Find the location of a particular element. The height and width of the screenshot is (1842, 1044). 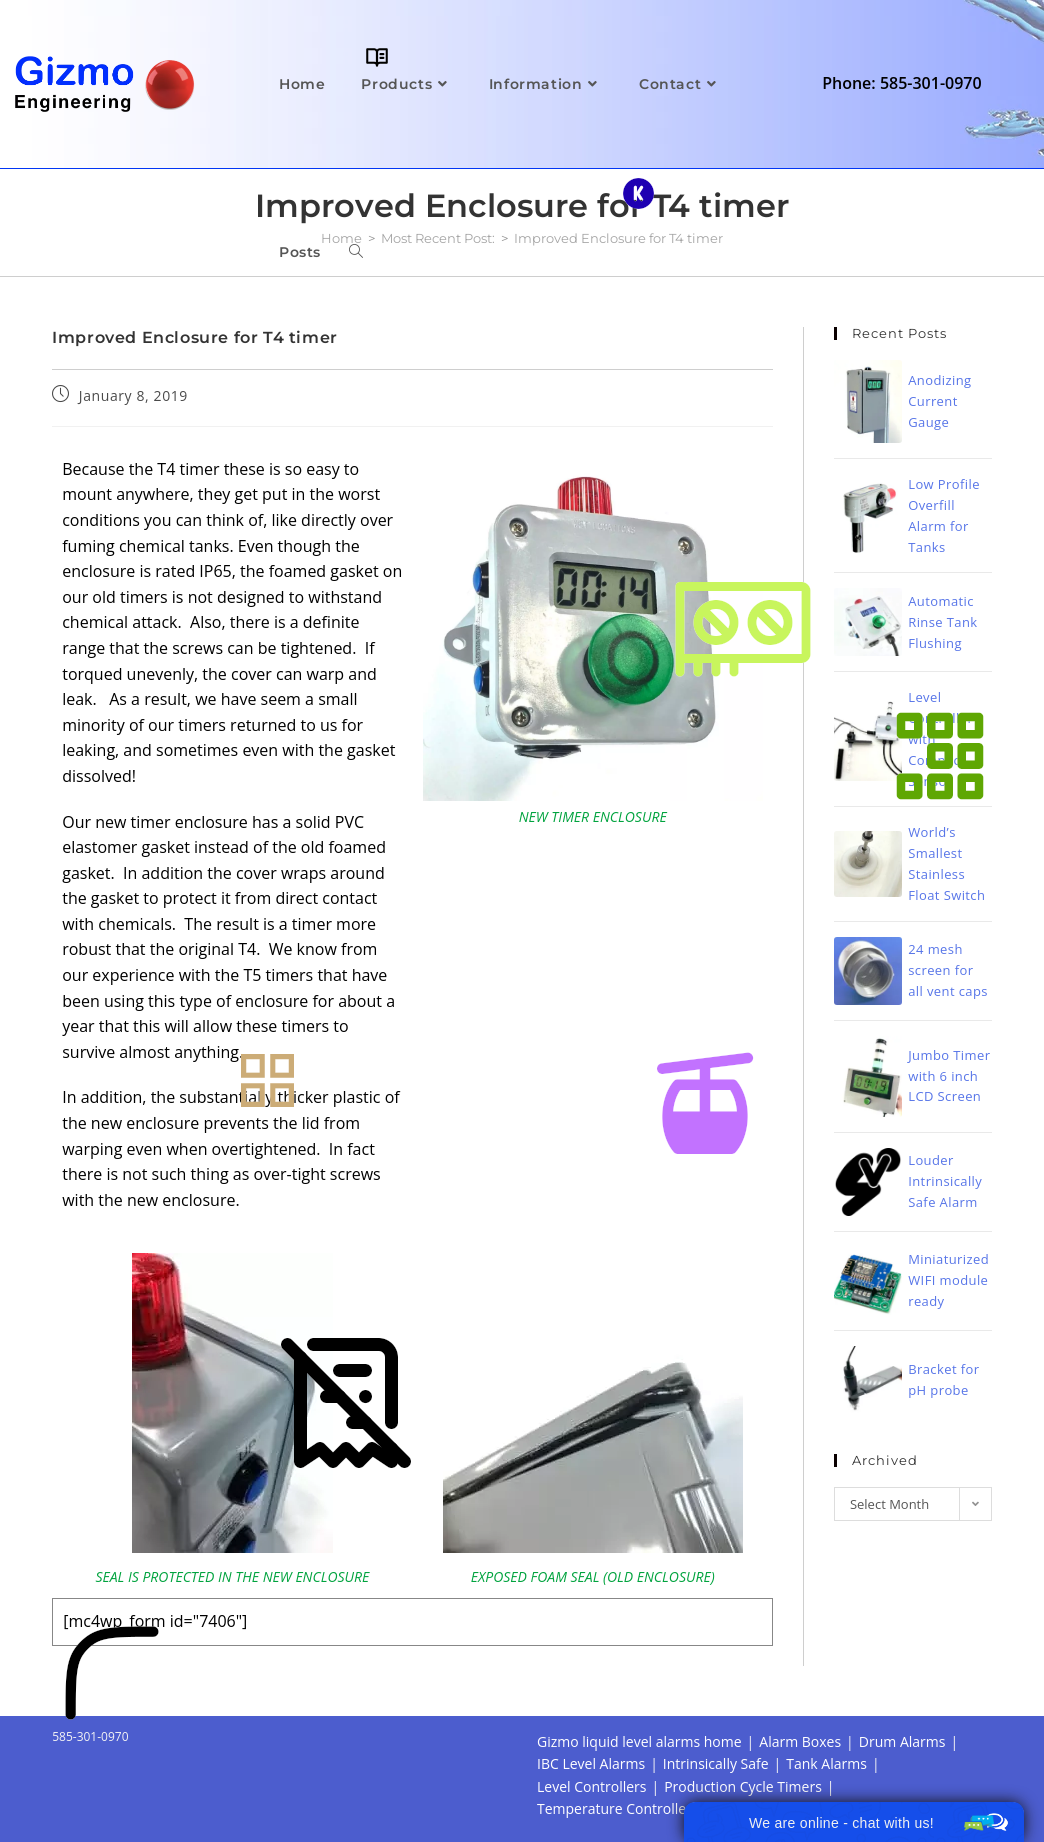

open reading mode or e-reader is located at coordinates (377, 56).